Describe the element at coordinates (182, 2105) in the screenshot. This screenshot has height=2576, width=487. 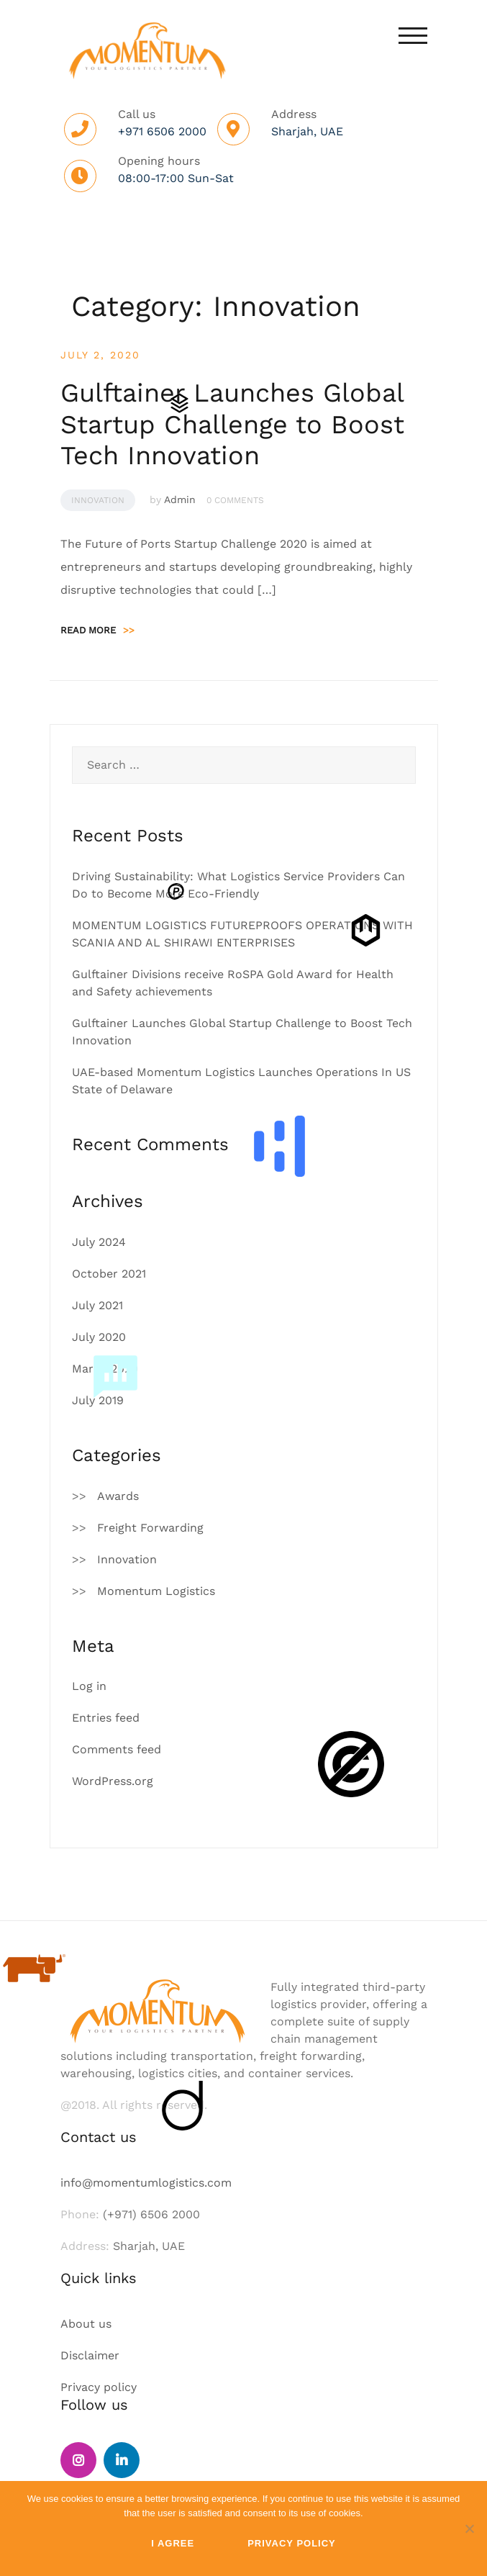
I see `dedge app or service logo` at that location.